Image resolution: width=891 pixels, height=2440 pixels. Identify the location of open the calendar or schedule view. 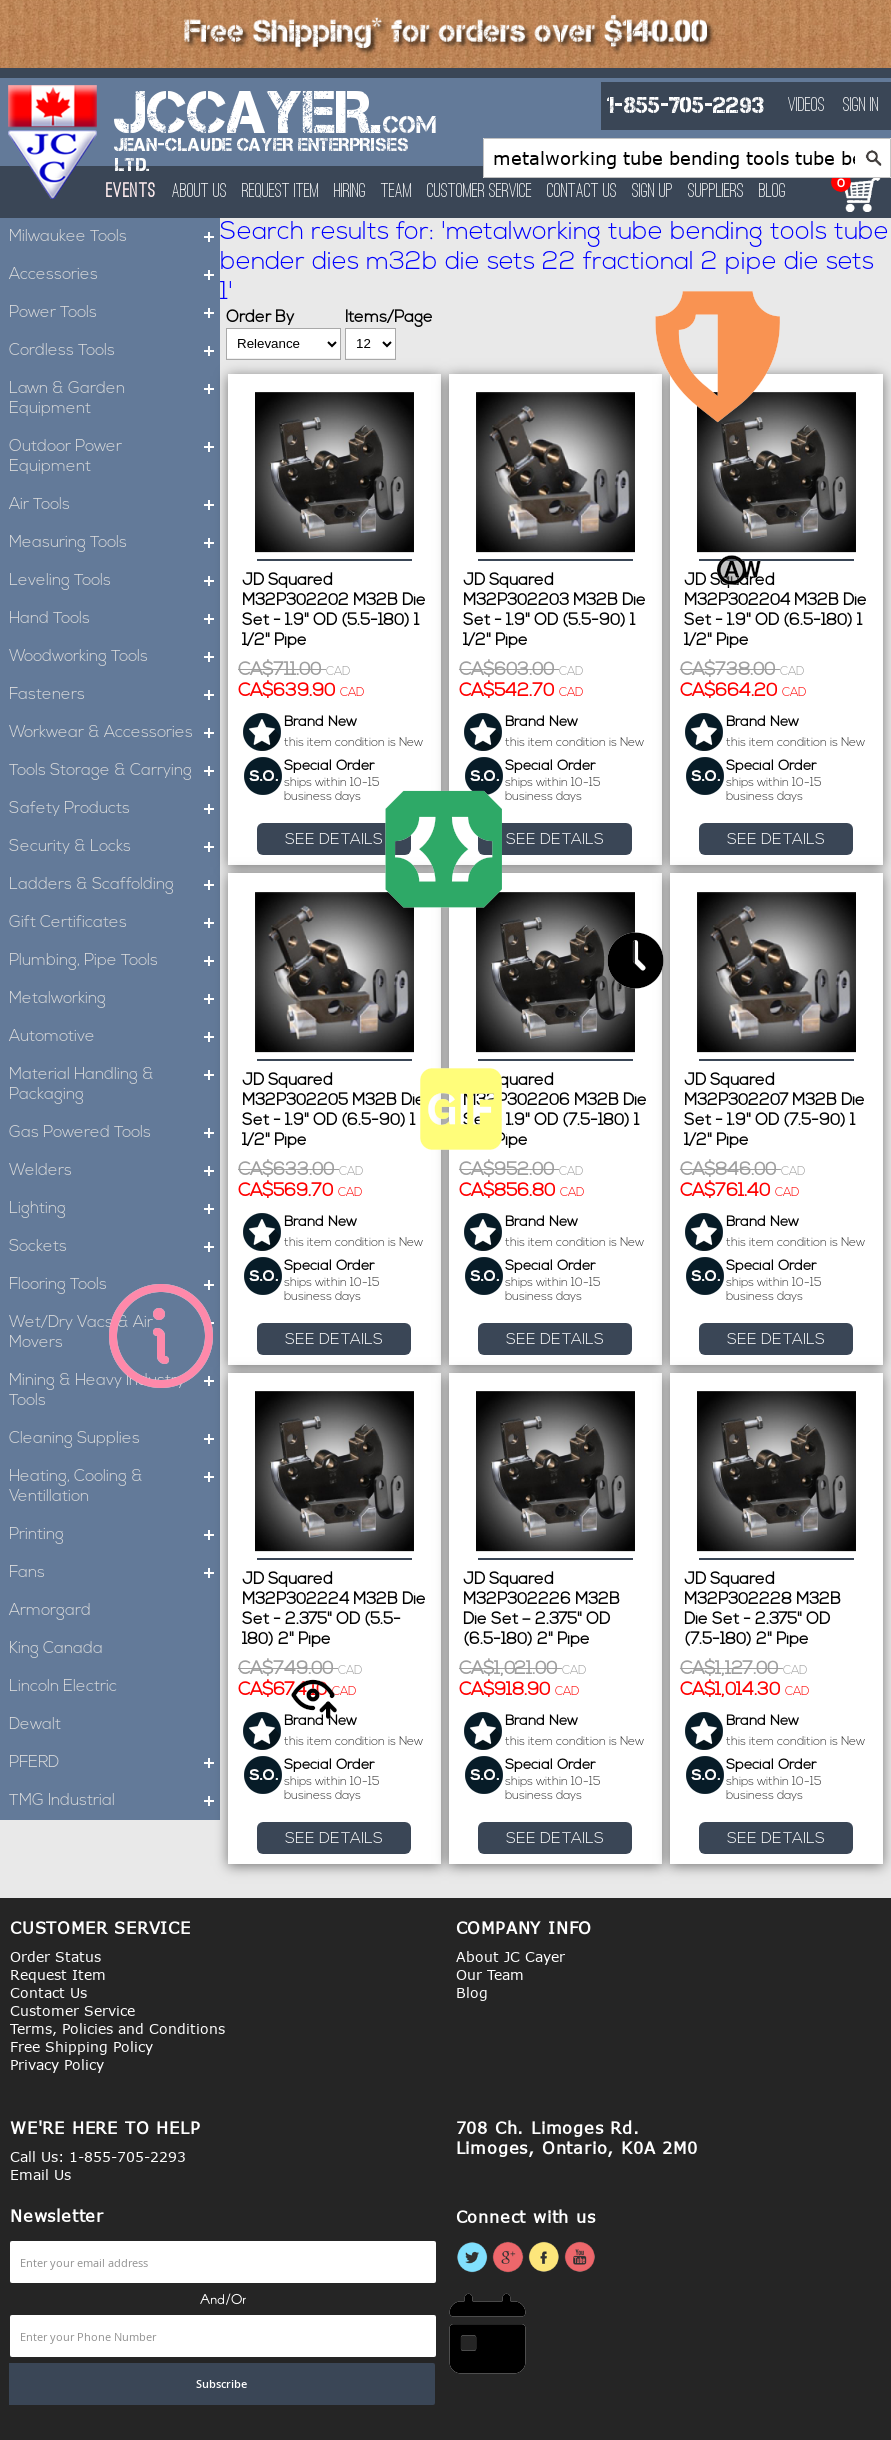
(487, 2335).